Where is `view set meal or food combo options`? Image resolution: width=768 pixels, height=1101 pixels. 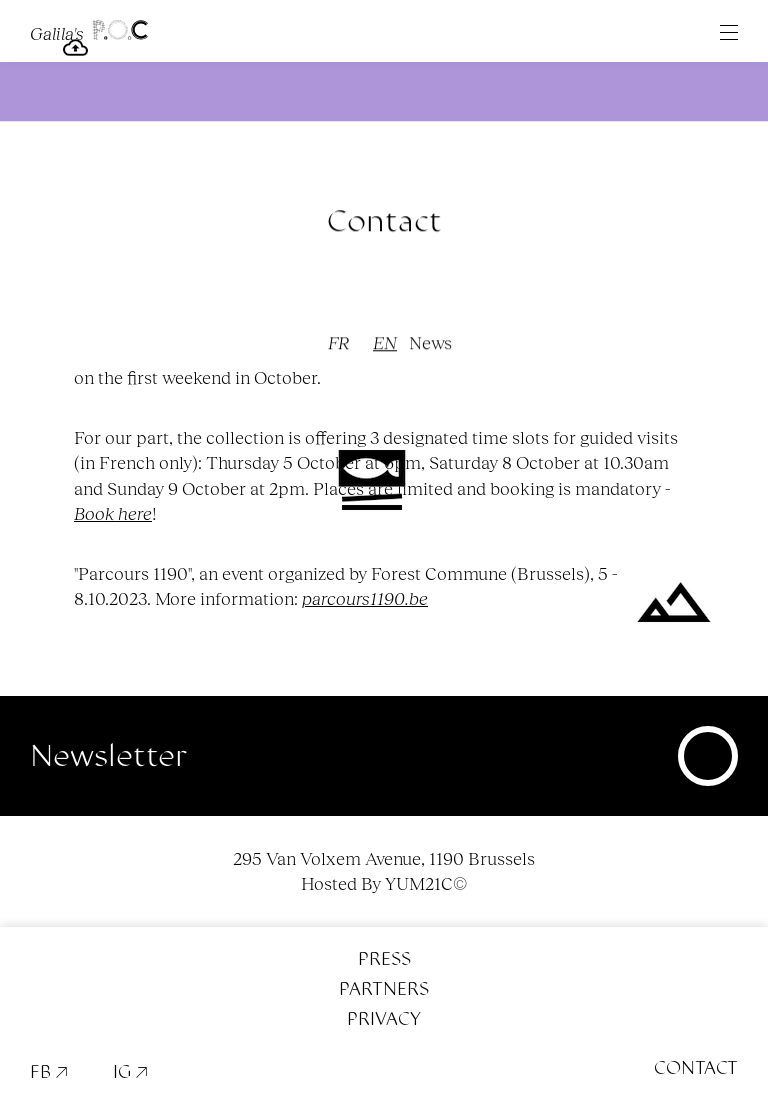
view set meal or food combo options is located at coordinates (372, 480).